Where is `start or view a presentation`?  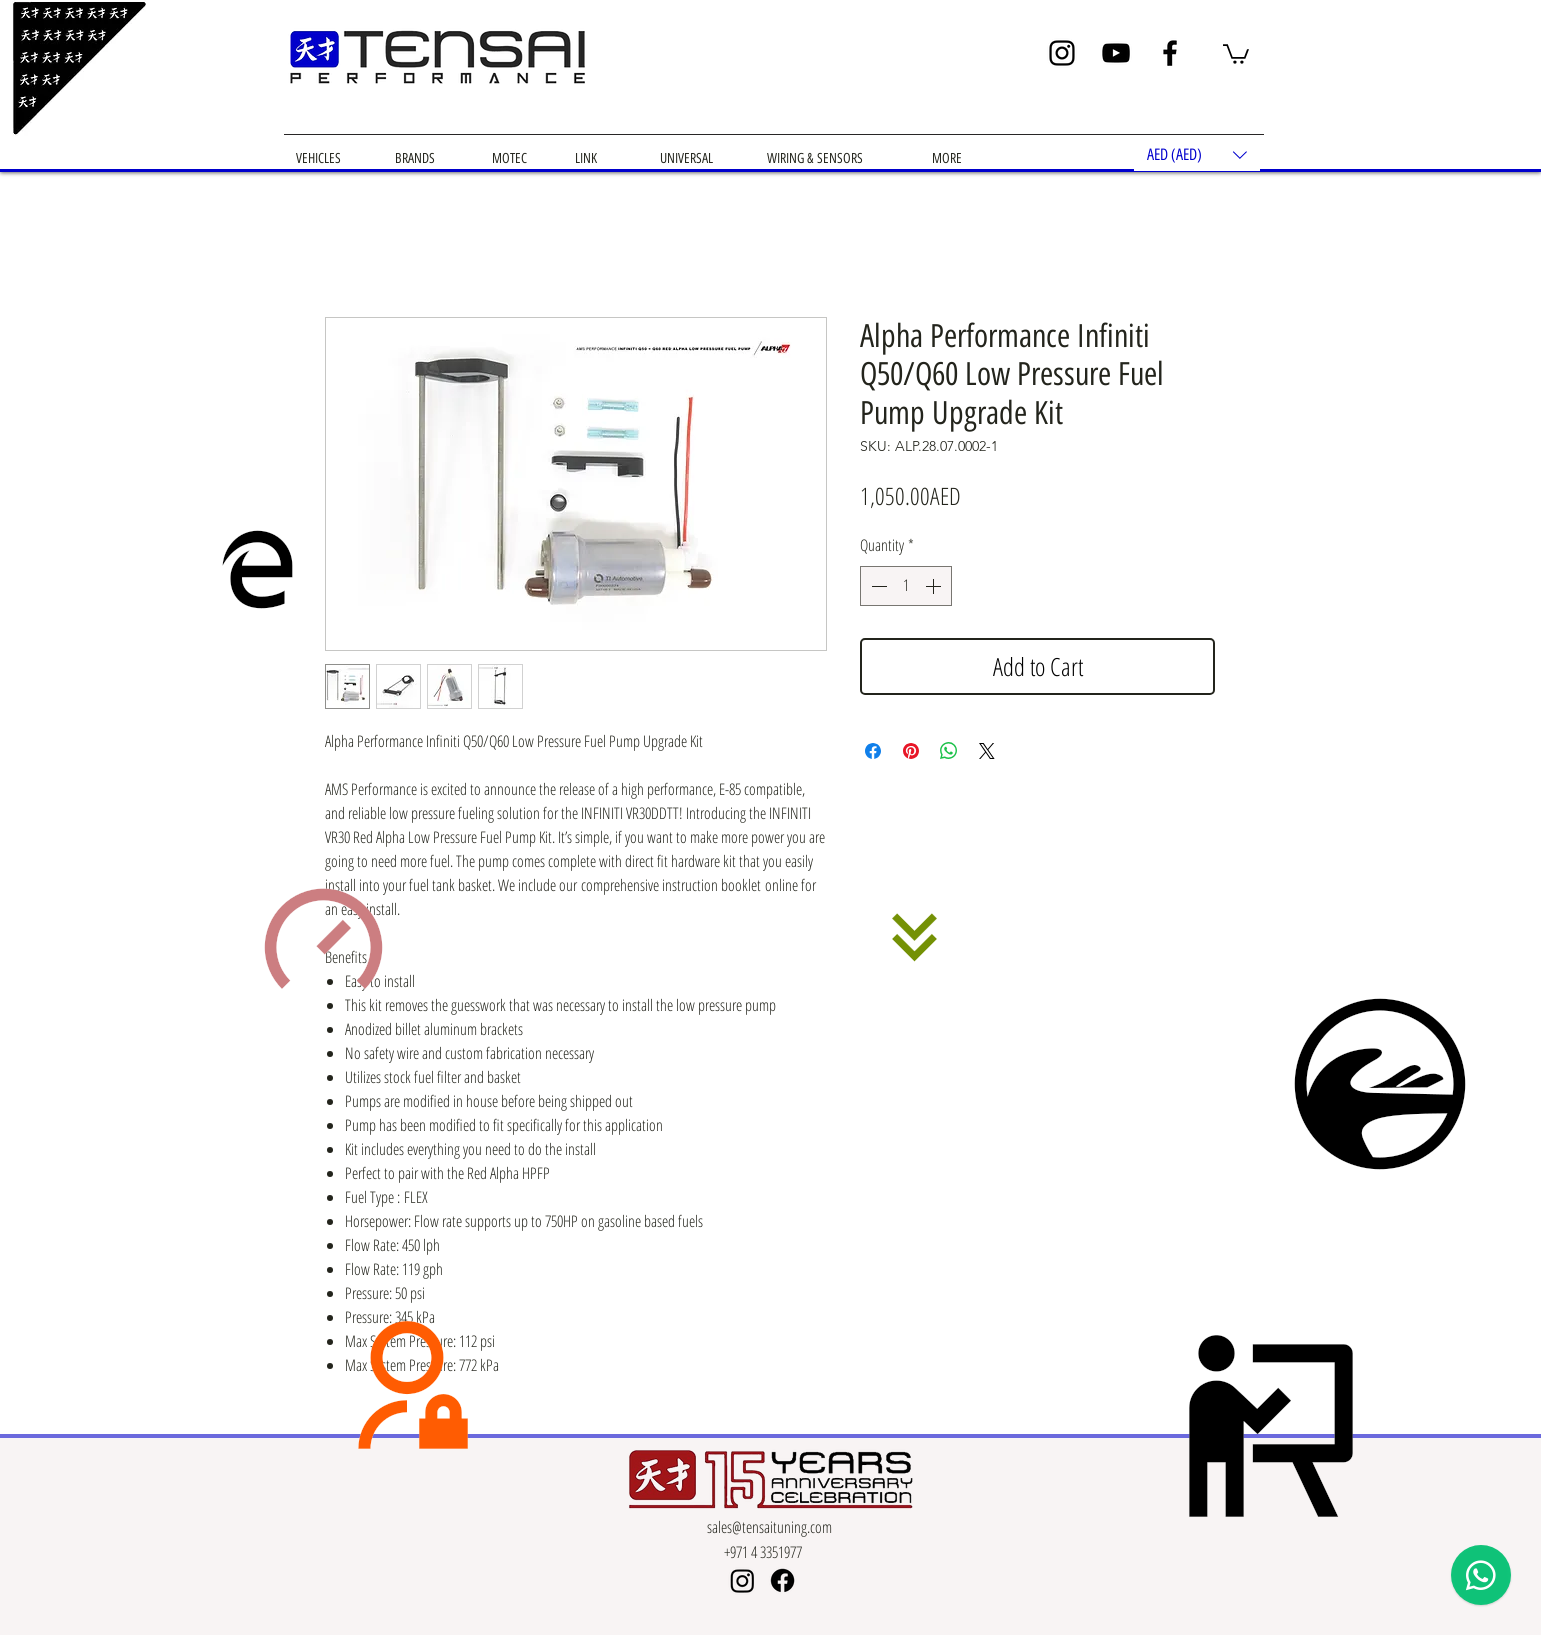 start or view a presentation is located at coordinates (1271, 1426).